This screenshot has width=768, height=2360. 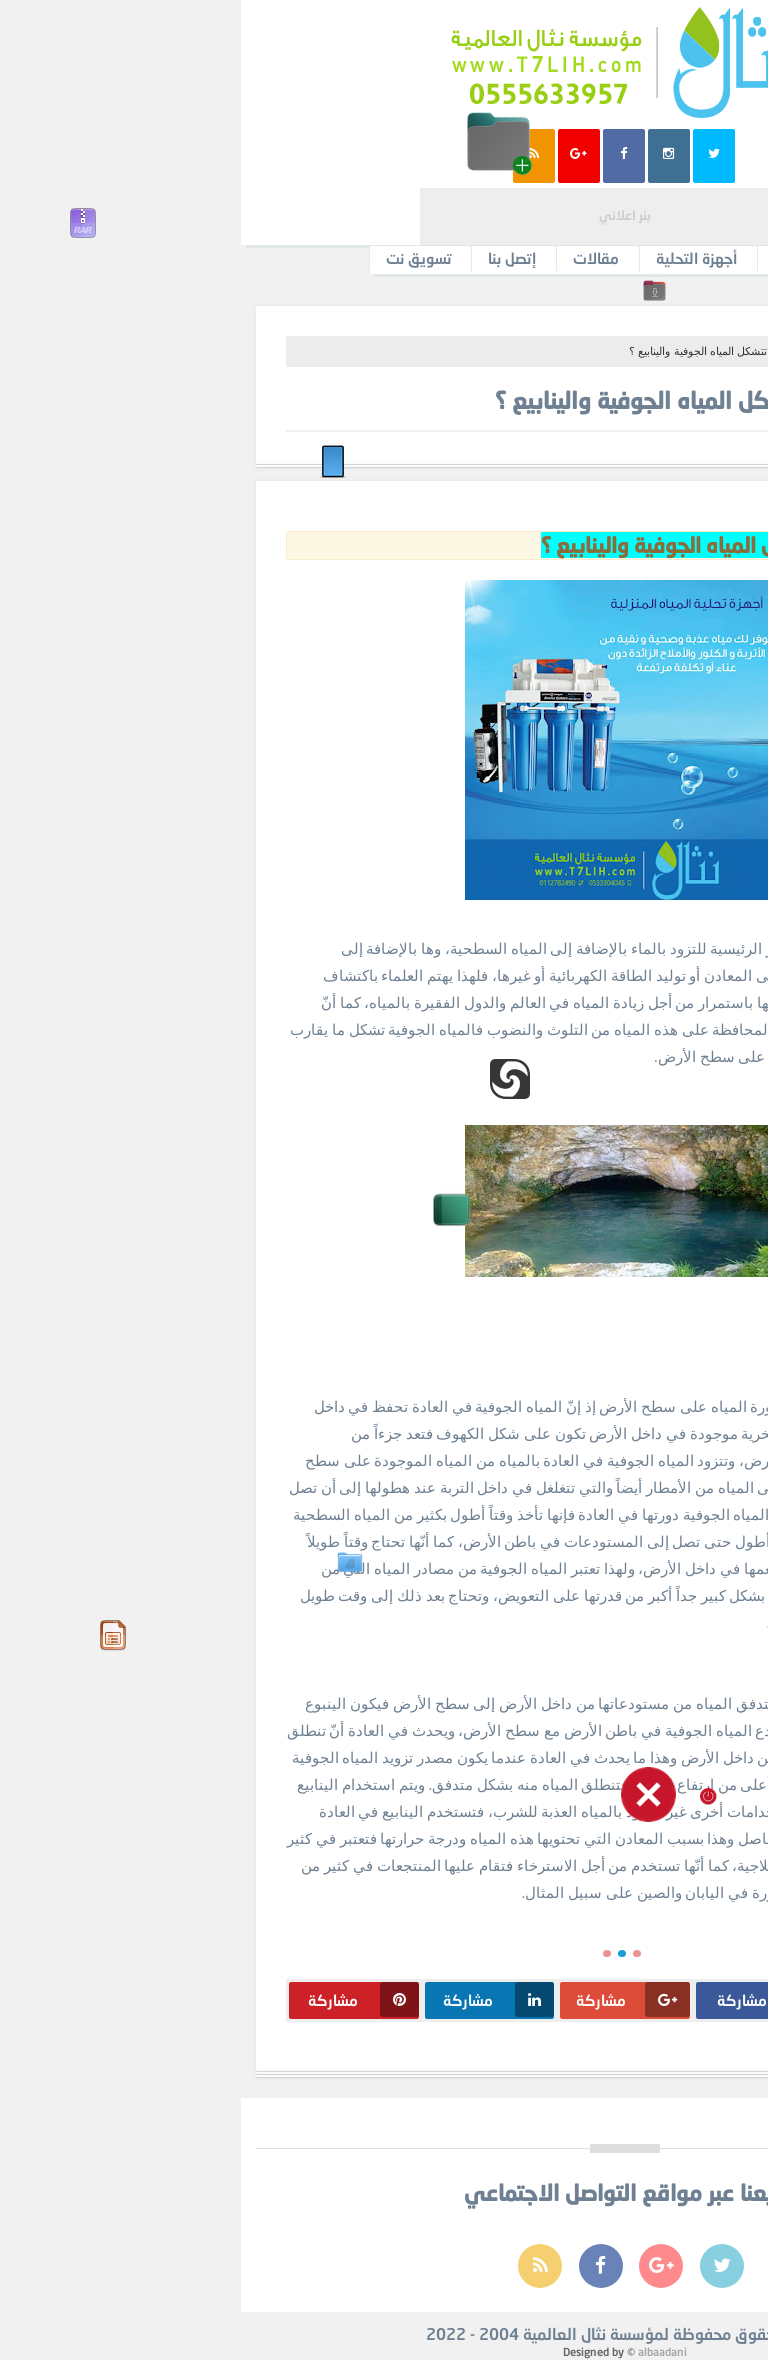 I want to click on iPad Mini device in your connected devices list, so click(x=333, y=458).